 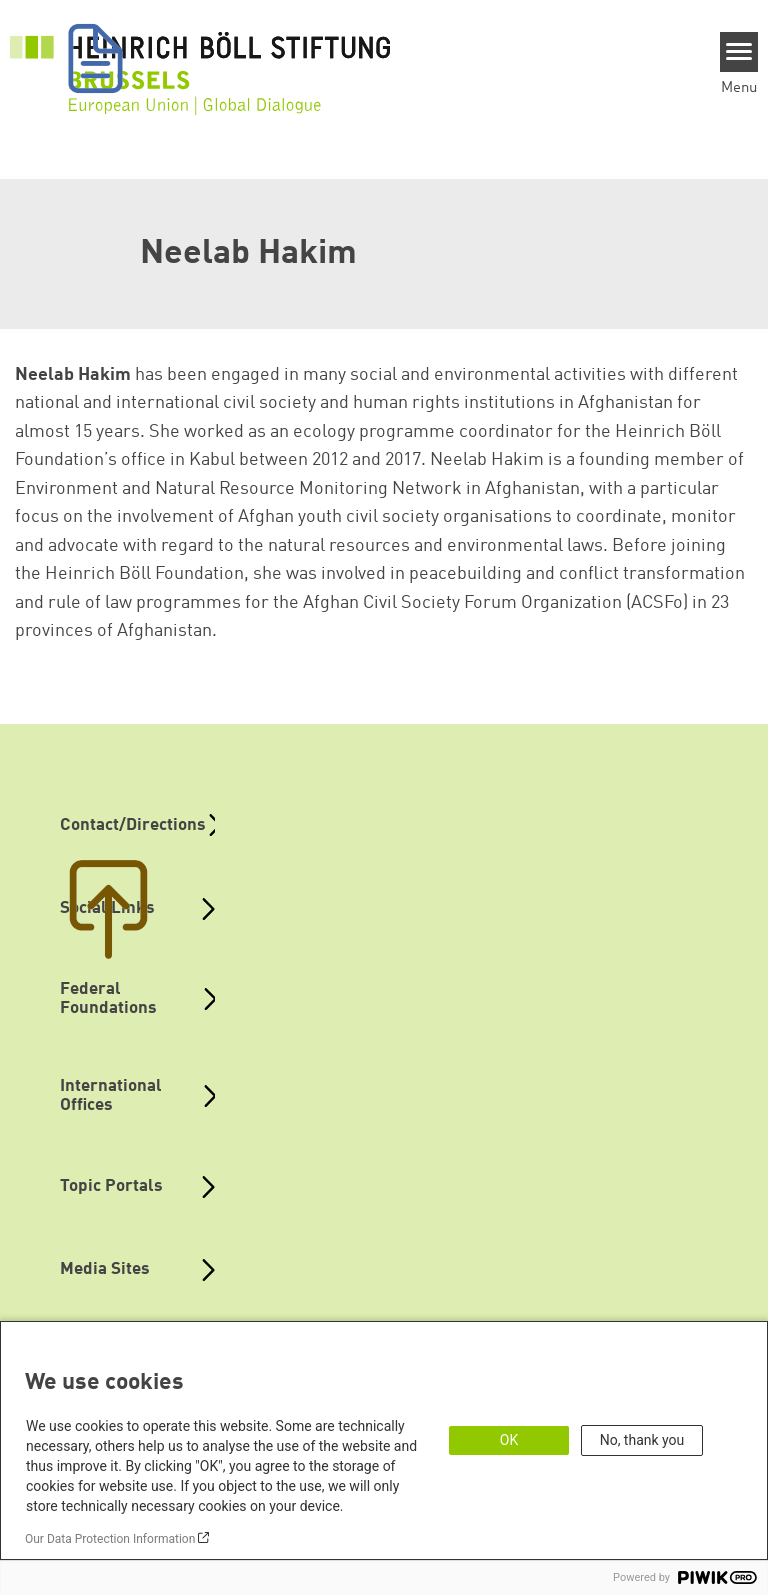 What do you see at coordinates (108, 909) in the screenshot?
I see `upload a file or document` at bounding box center [108, 909].